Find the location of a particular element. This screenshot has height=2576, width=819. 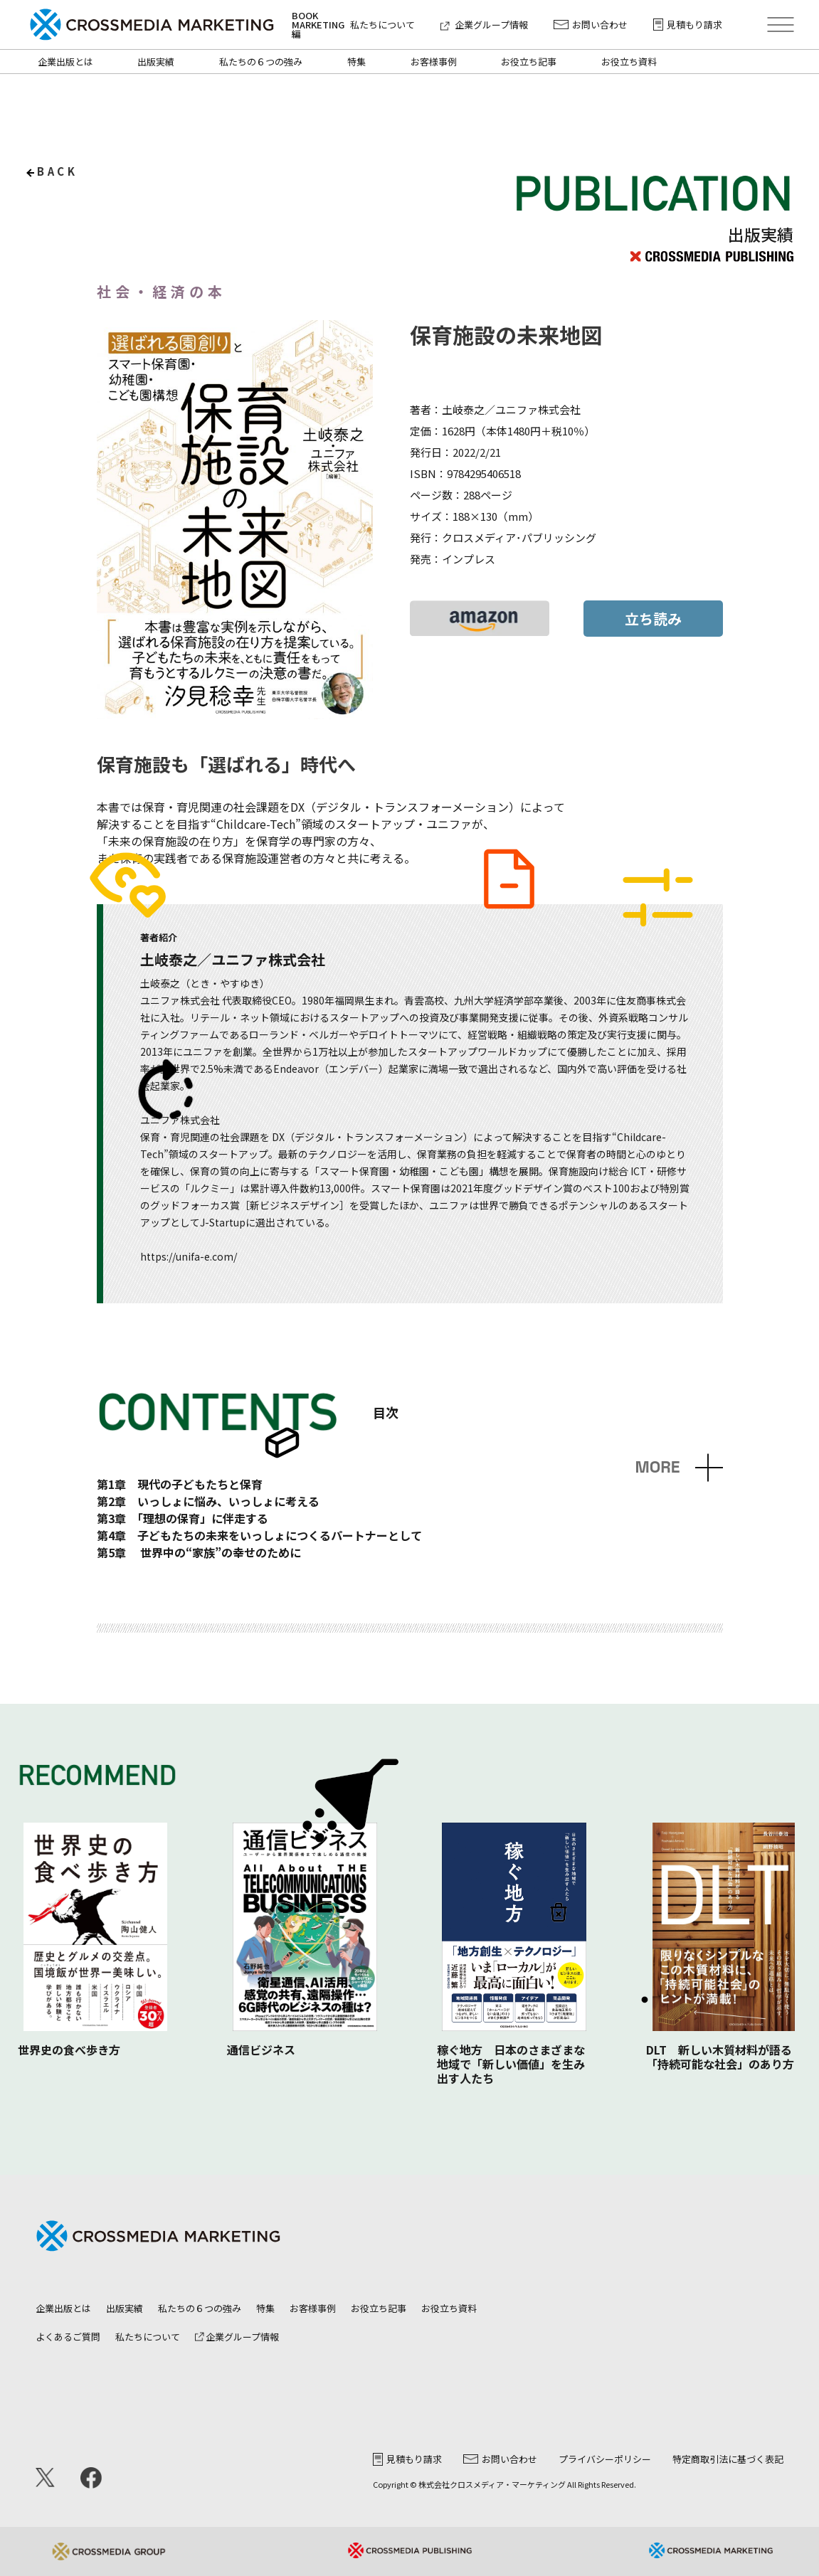

remove a file from your selection is located at coordinates (509, 879).